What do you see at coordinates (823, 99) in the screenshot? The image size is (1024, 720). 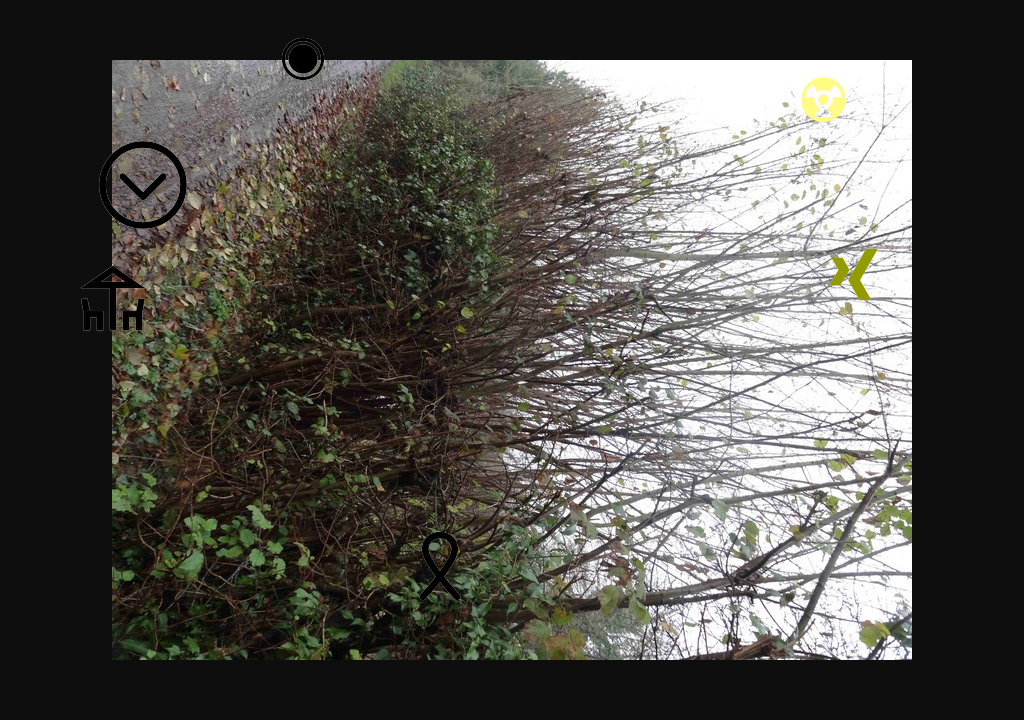 I see `indicates radioactive or nuclear hazard warning` at bounding box center [823, 99].